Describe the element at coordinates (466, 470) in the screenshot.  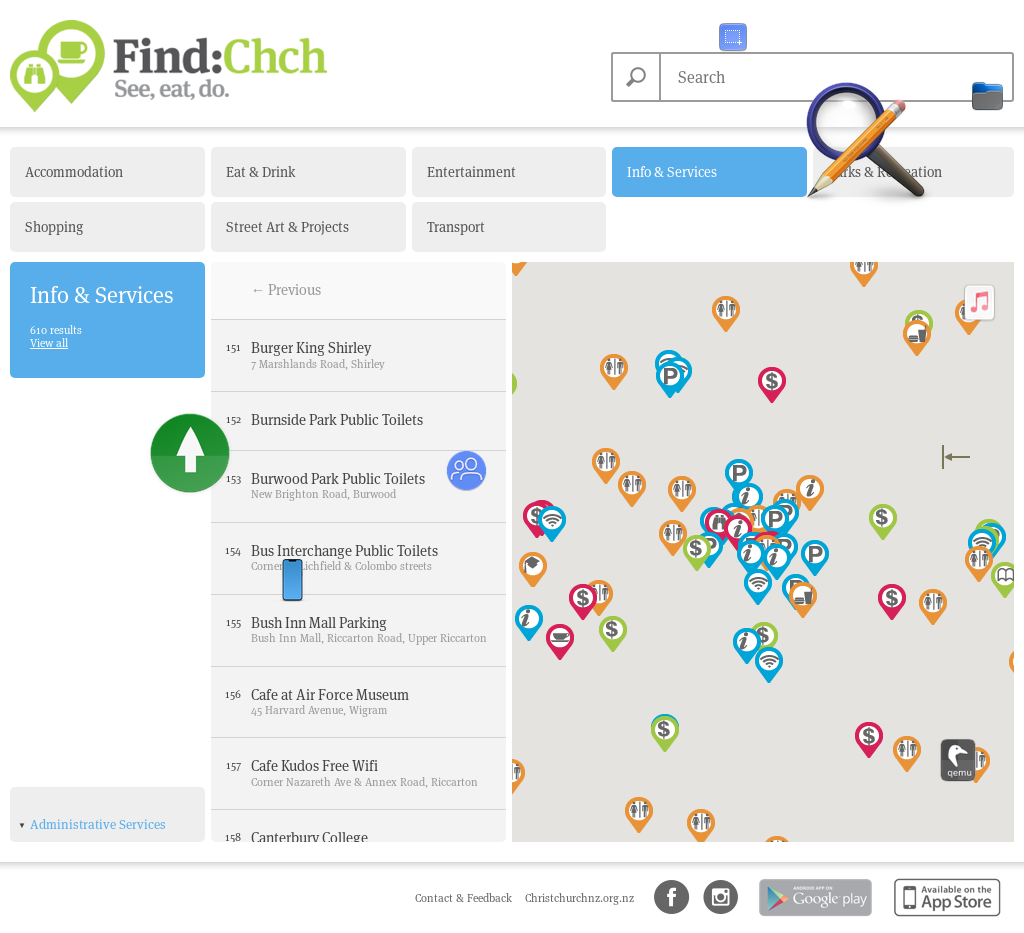
I see `manage user accounts and settings` at that location.